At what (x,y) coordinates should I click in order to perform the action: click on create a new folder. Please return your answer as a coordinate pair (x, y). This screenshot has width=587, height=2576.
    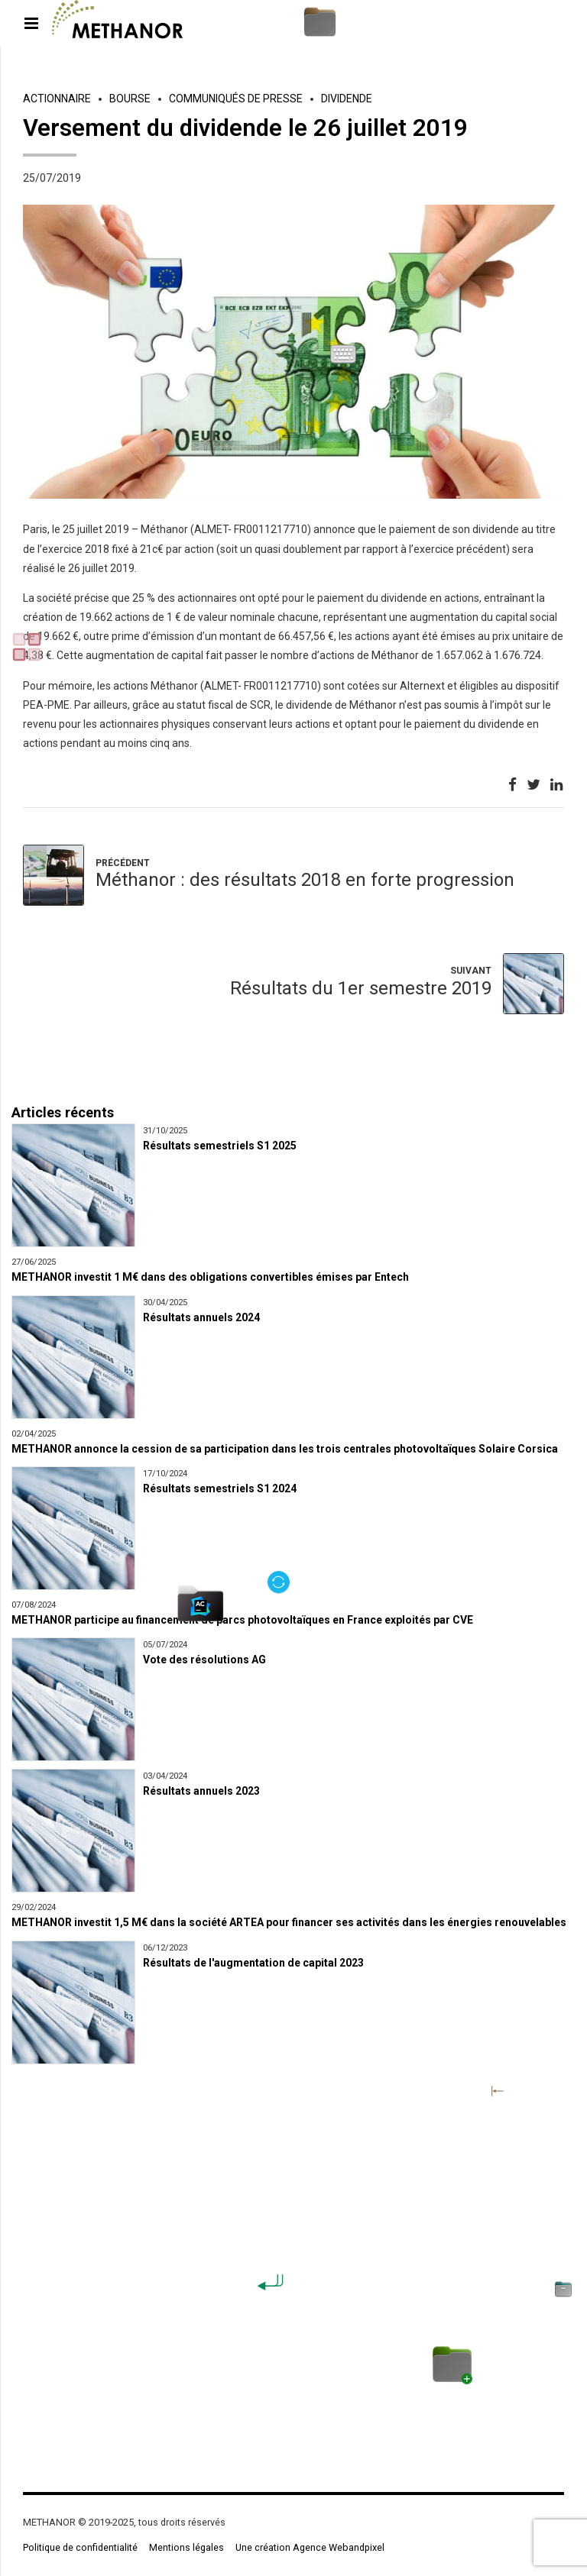
    Looking at the image, I should click on (452, 2364).